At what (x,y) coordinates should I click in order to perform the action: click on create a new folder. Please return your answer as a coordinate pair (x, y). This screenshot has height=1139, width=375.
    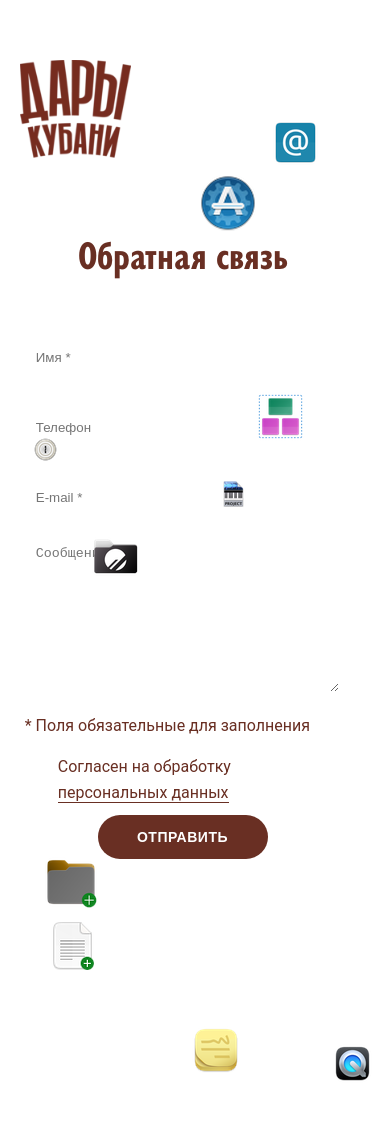
    Looking at the image, I should click on (71, 882).